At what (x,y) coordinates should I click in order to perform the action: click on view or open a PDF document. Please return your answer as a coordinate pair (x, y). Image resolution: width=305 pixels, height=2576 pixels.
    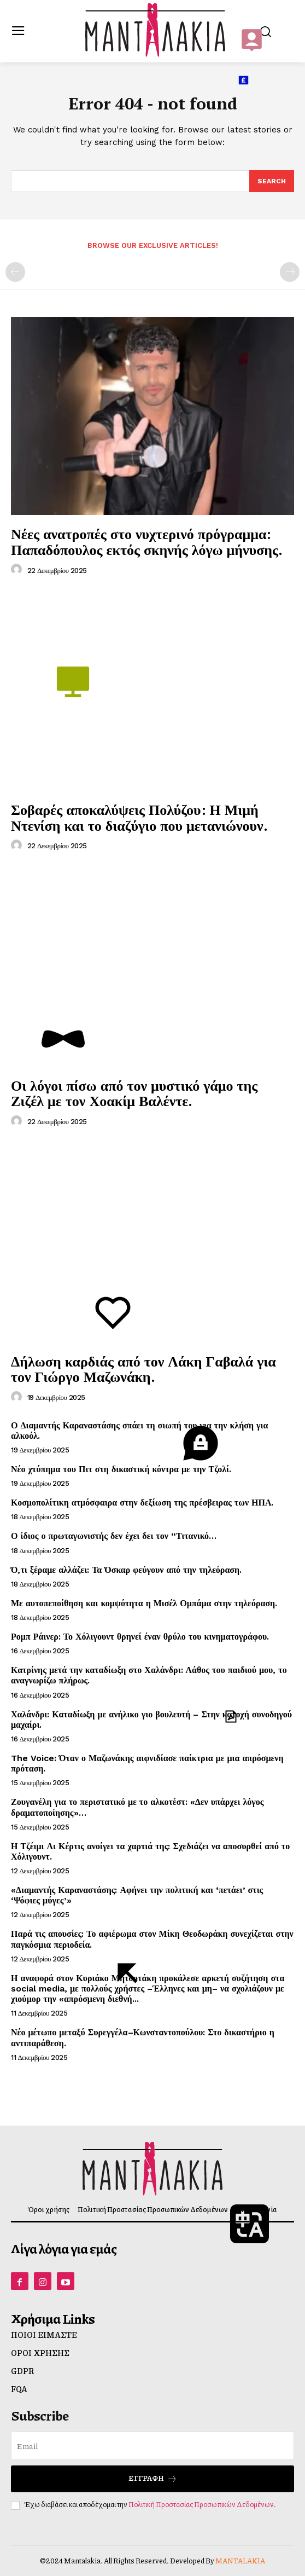
    Looking at the image, I should click on (231, 1716).